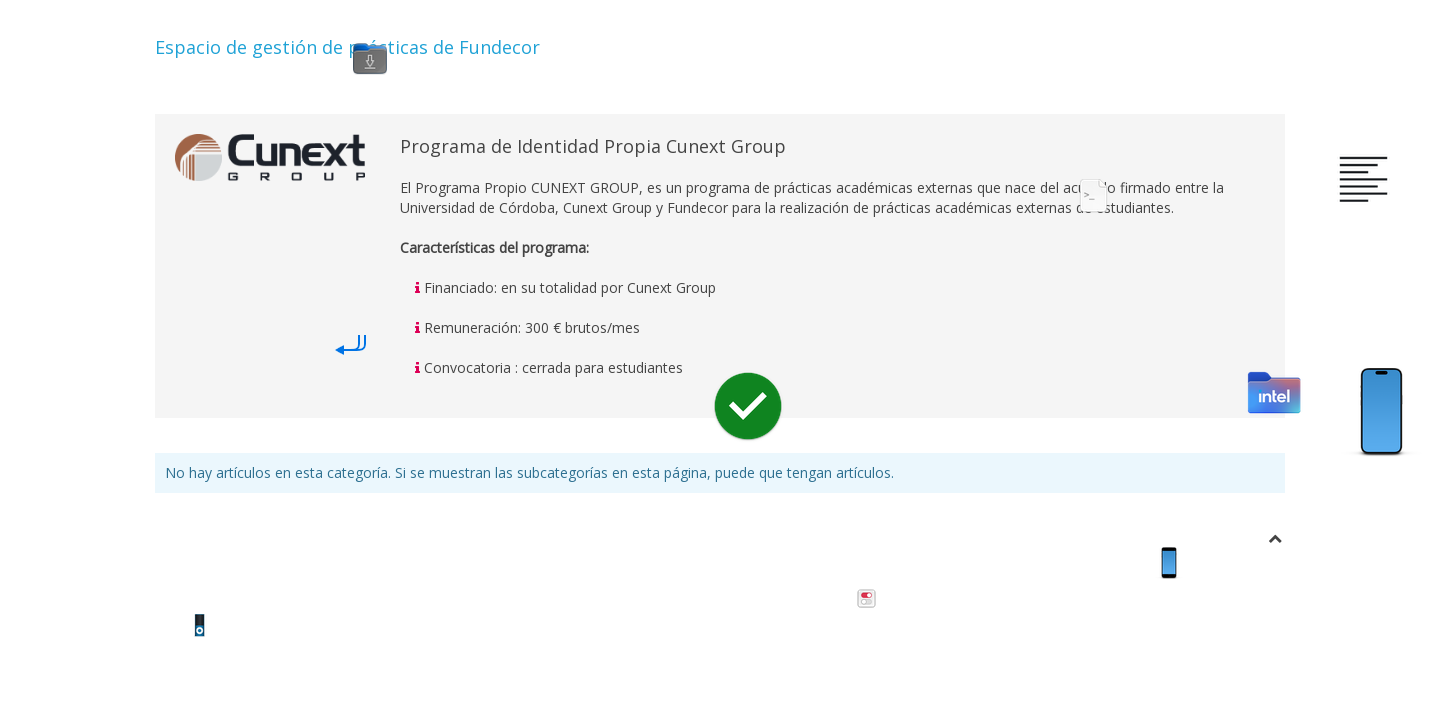  Describe the element at coordinates (350, 343) in the screenshot. I see `reply to all recipients of an email` at that location.